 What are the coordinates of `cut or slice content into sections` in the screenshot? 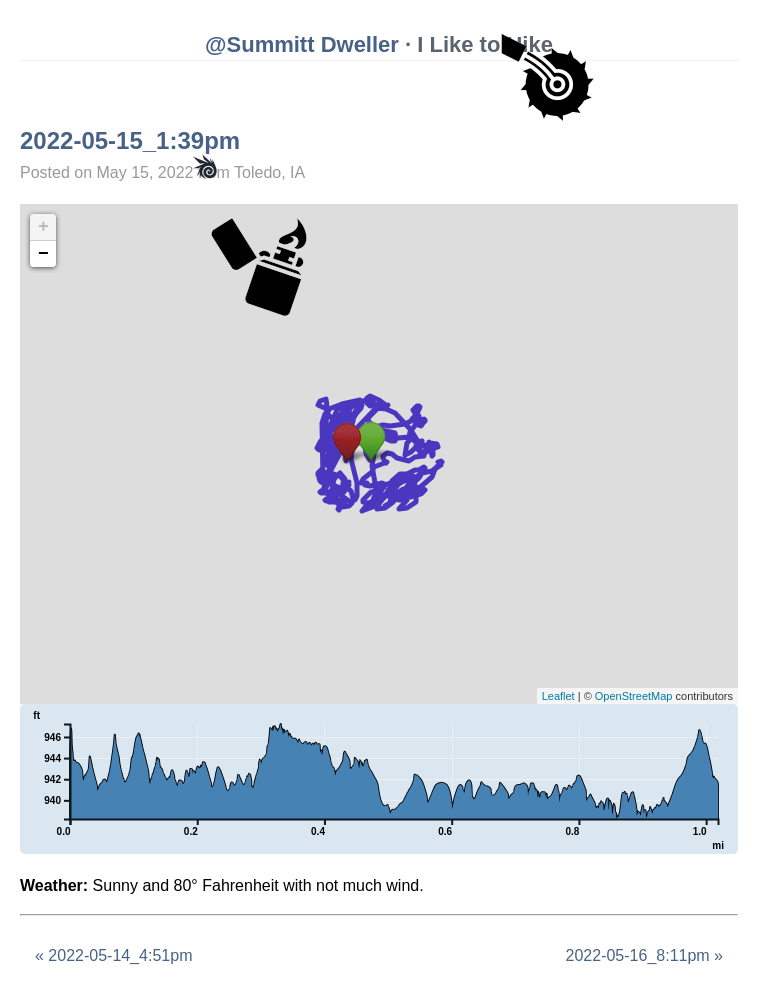 It's located at (548, 75).